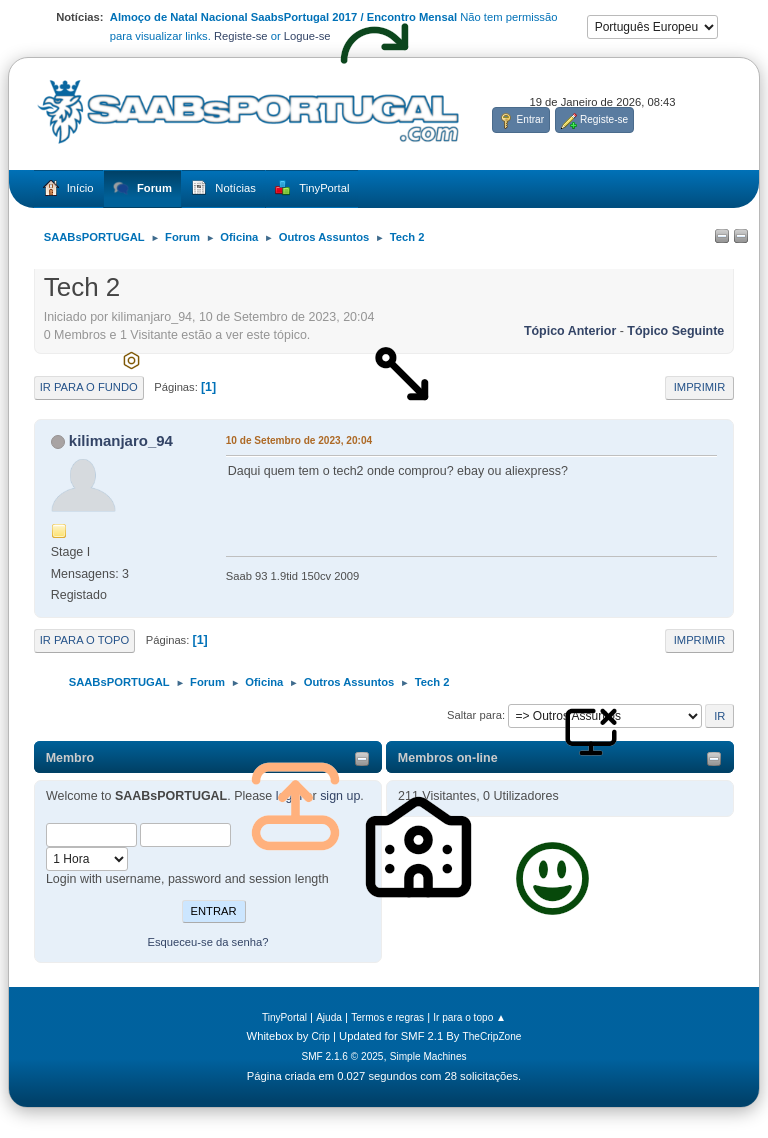 The height and width of the screenshot is (1138, 768). I want to click on access educational institution or campus information, so click(418, 849).